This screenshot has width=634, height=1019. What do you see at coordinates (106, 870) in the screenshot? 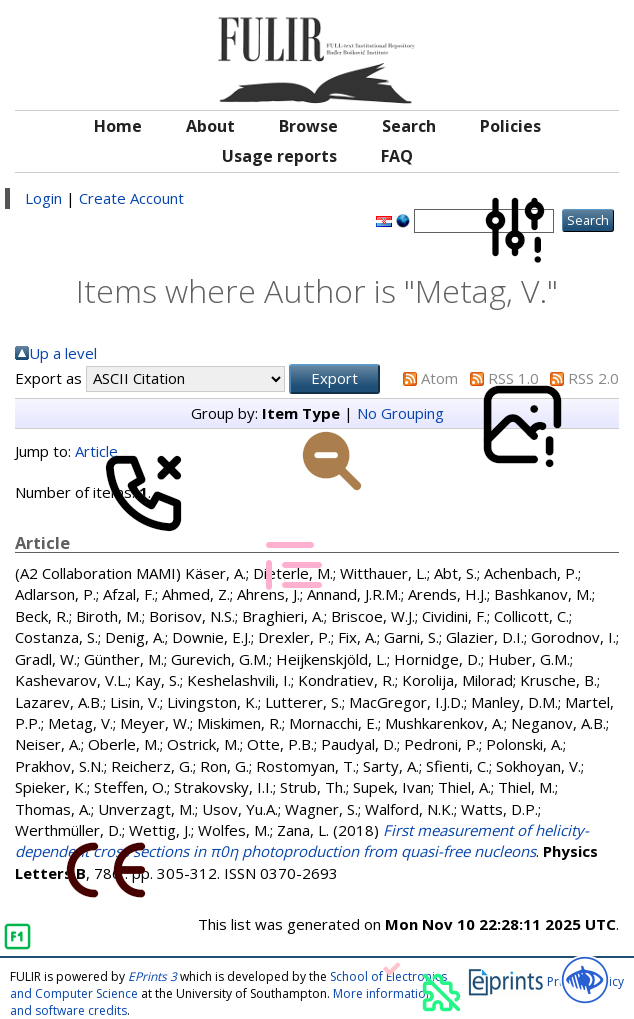
I see `indicates CE marking / European conformity certification` at bounding box center [106, 870].